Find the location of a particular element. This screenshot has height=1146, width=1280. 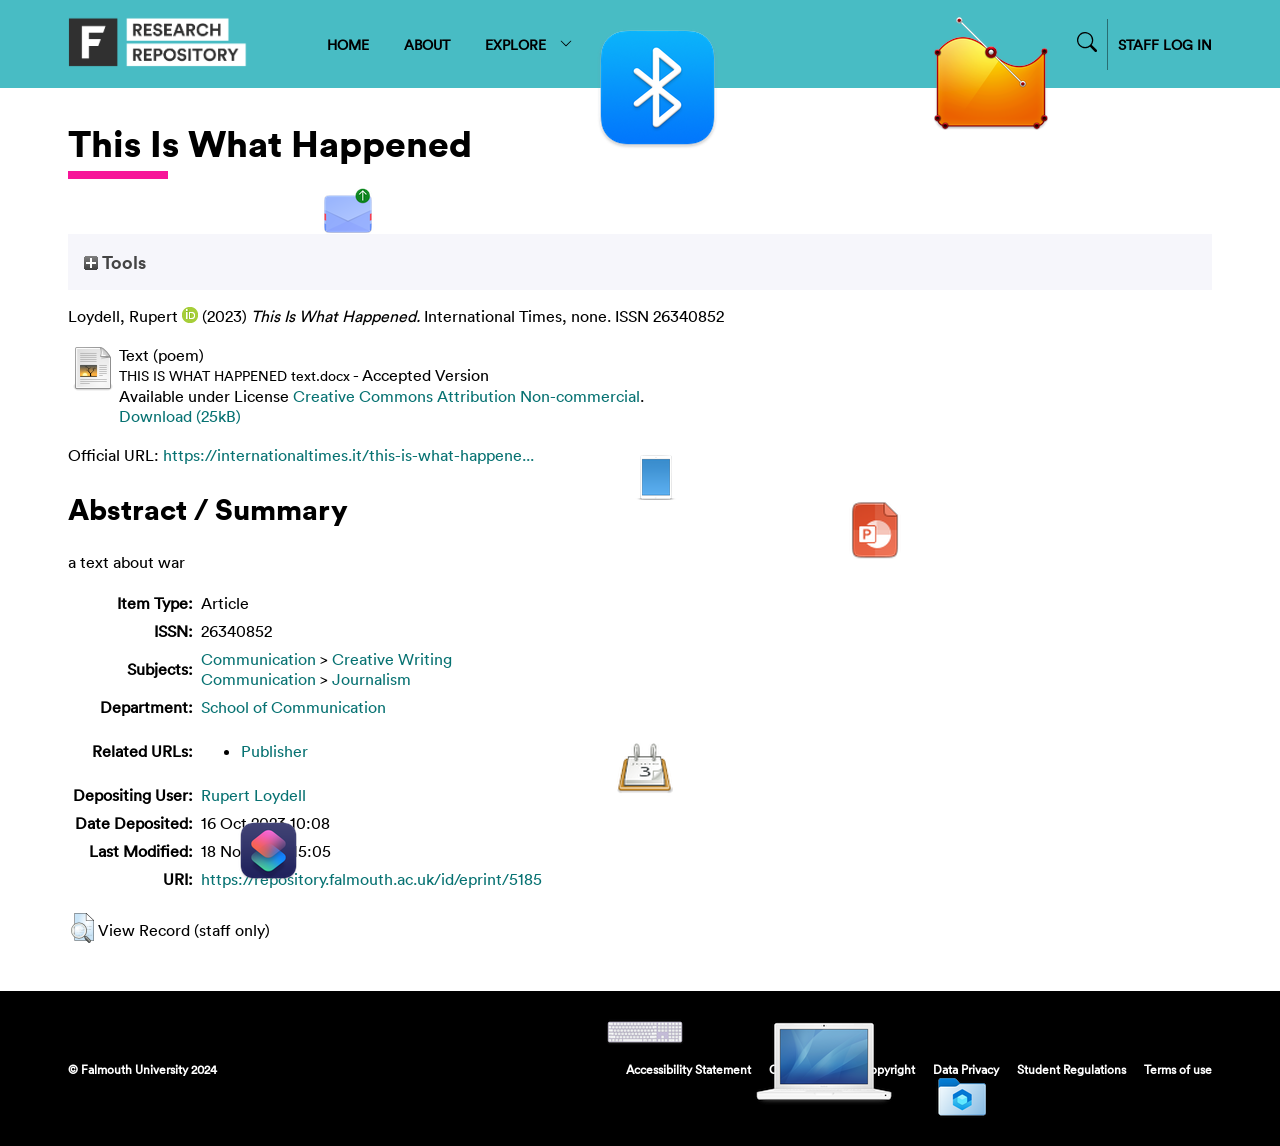

microsoft powerpoint file is located at coordinates (875, 530).